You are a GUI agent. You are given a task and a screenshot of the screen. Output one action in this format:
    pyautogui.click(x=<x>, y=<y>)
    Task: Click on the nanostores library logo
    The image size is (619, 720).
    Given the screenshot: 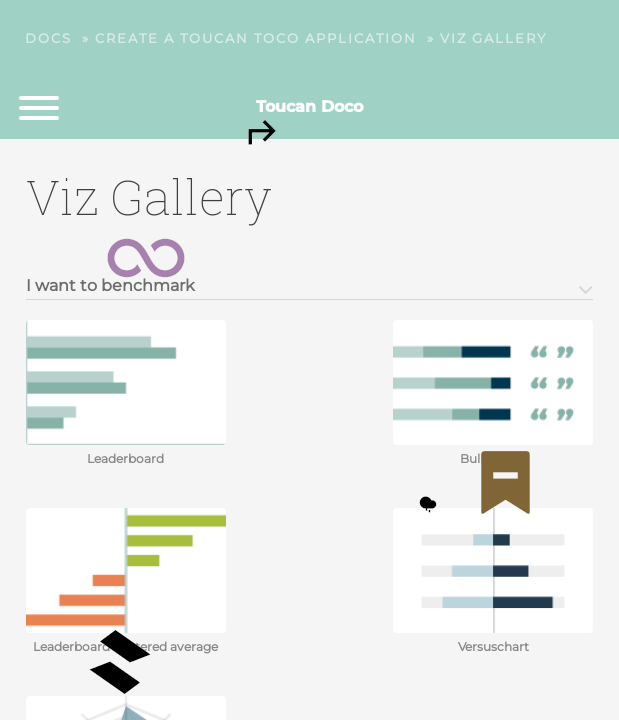 What is the action you would take?
    pyautogui.click(x=120, y=662)
    